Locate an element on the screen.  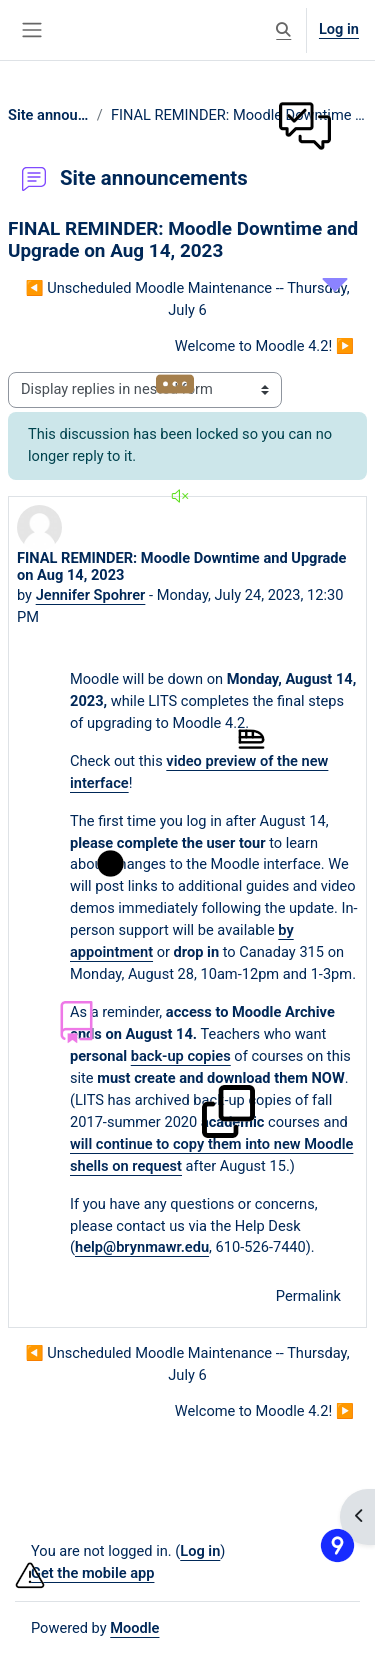
copy to clipboard is located at coordinates (228, 1111).